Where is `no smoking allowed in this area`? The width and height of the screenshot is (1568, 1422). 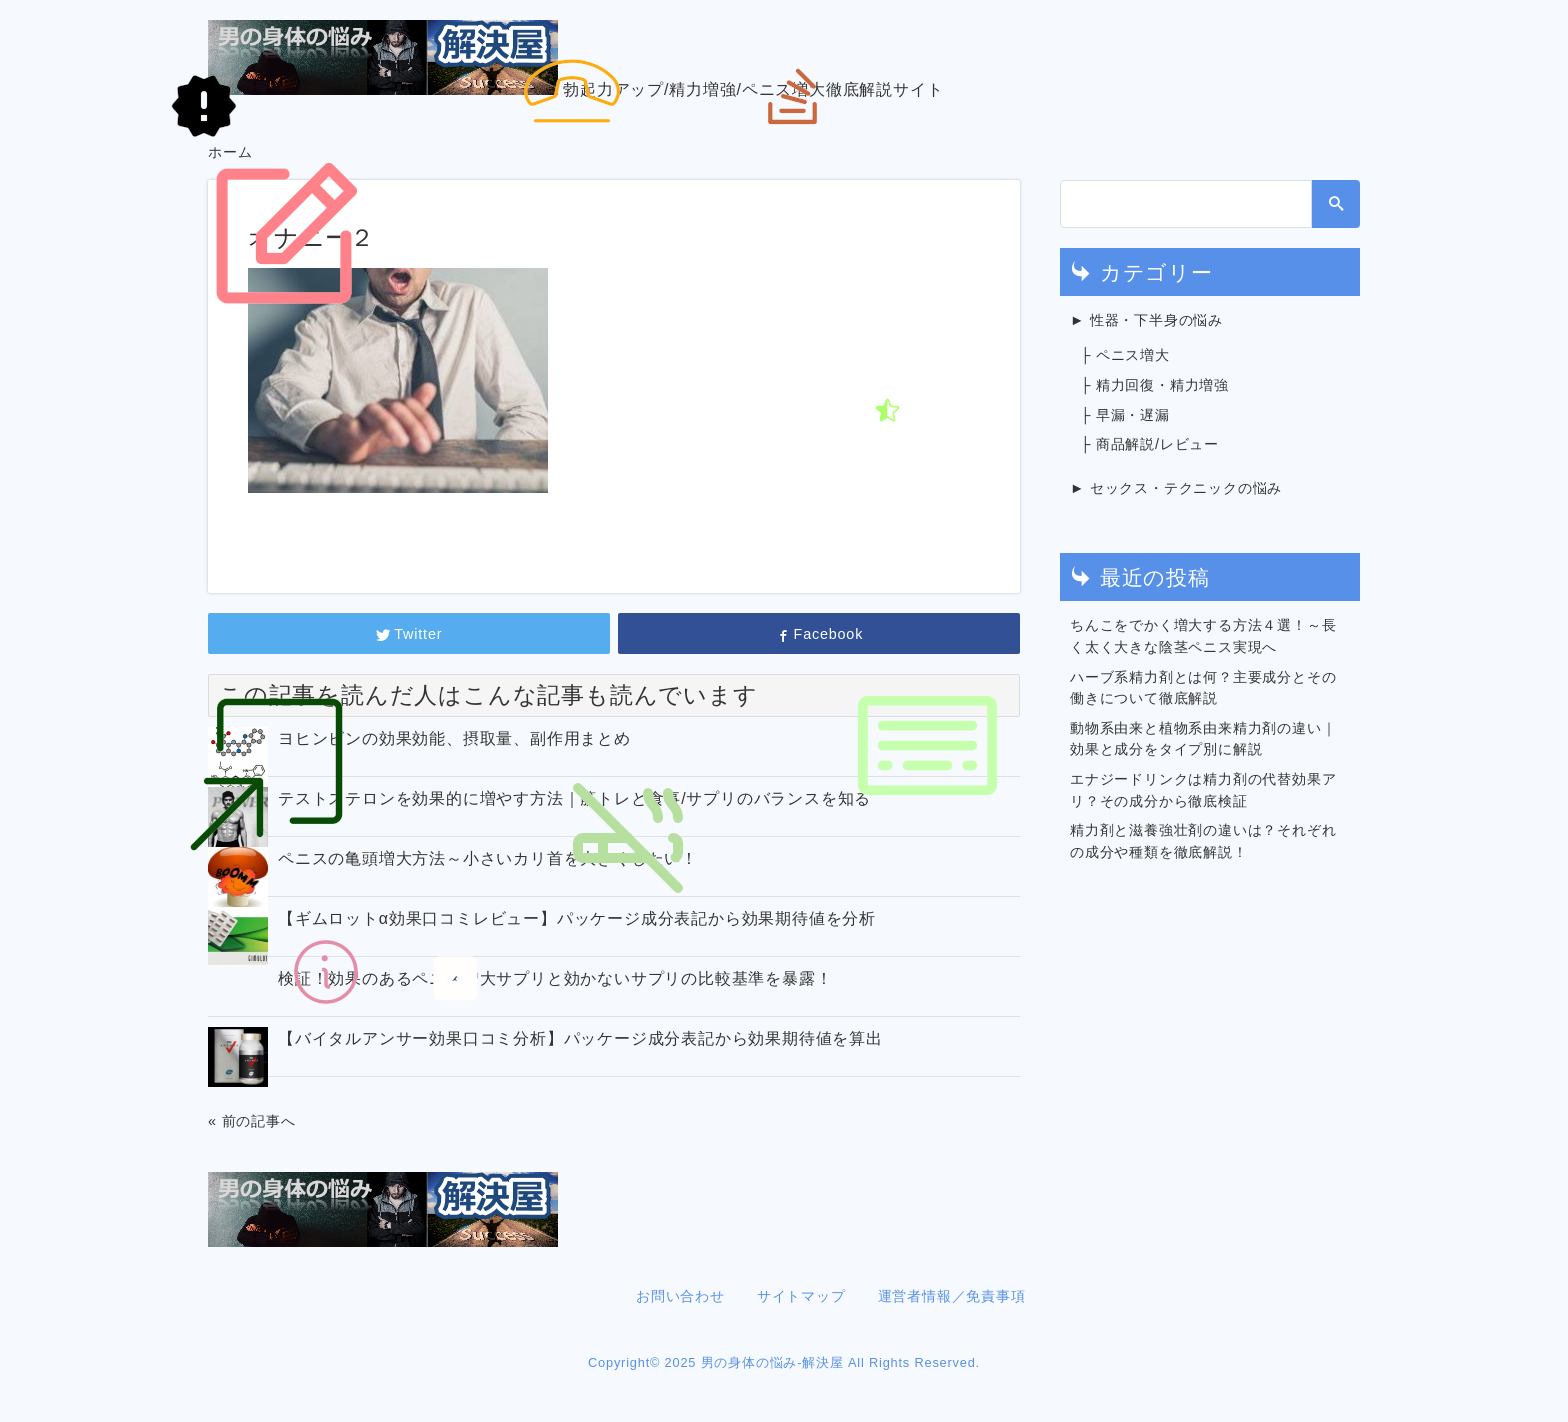
no smoking allowed in this area is located at coordinates (628, 838).